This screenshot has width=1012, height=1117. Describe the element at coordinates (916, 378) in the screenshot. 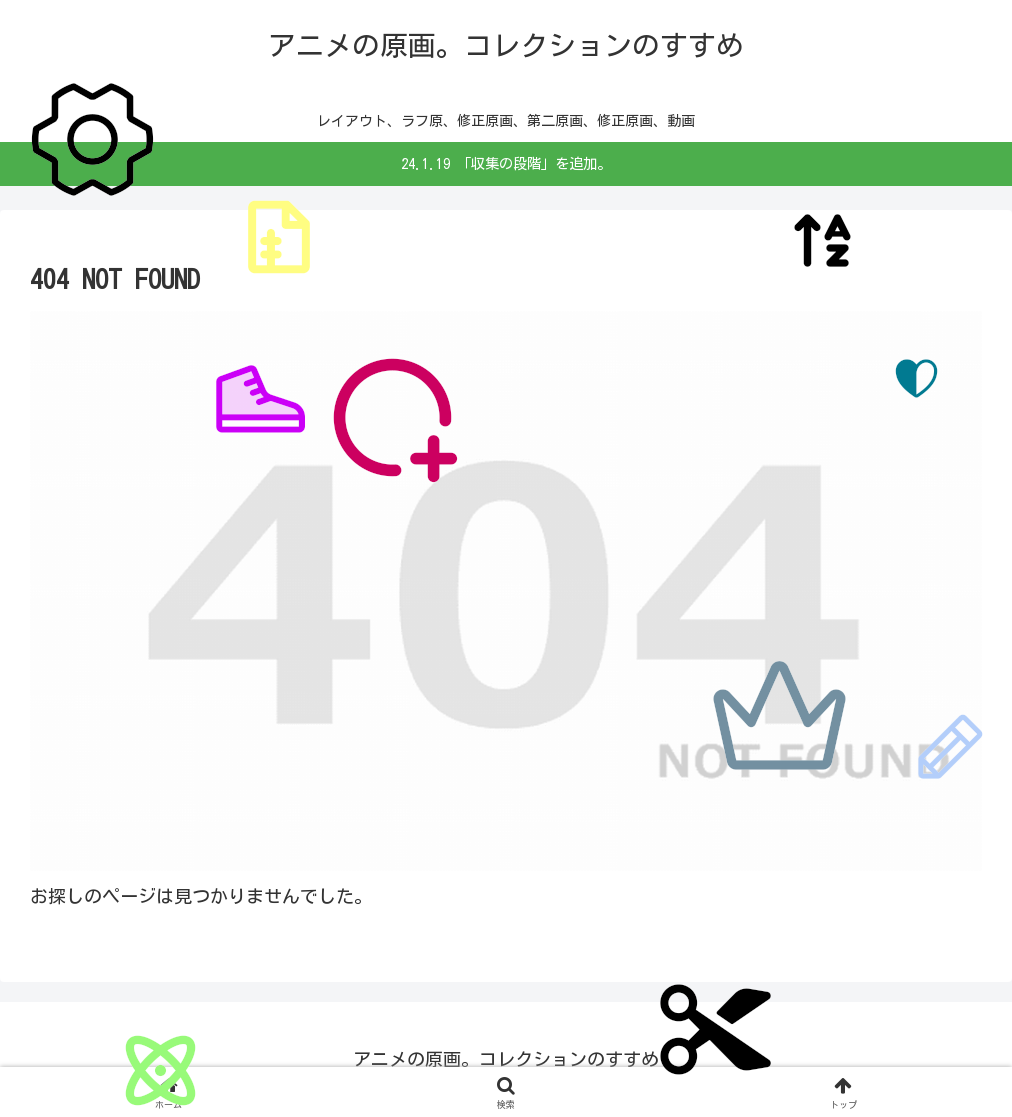

I see `indicates partial like or favorite status` at that location.